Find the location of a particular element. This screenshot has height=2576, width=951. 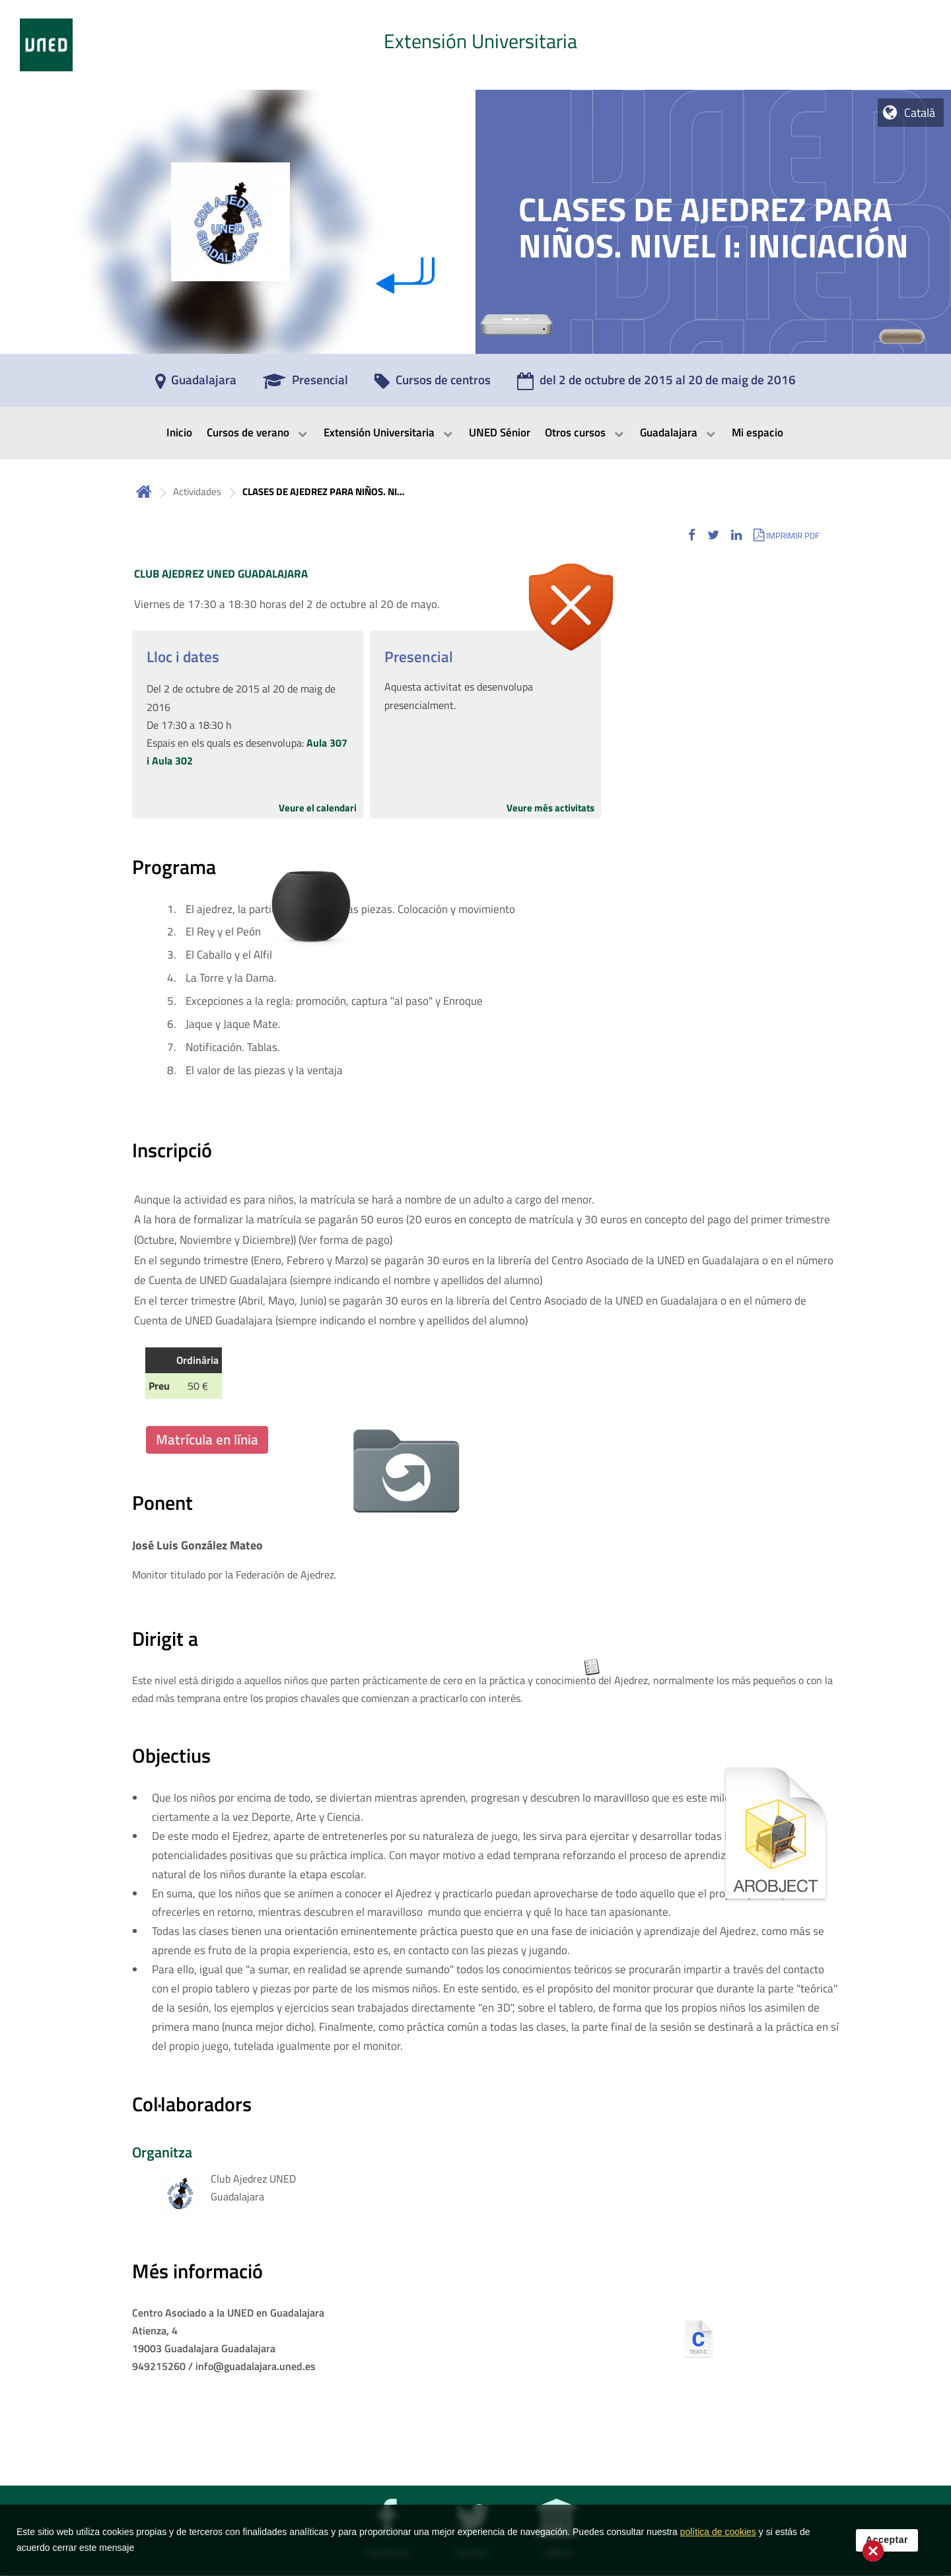

open reminders preferences is located at coordinates (592, 1667).